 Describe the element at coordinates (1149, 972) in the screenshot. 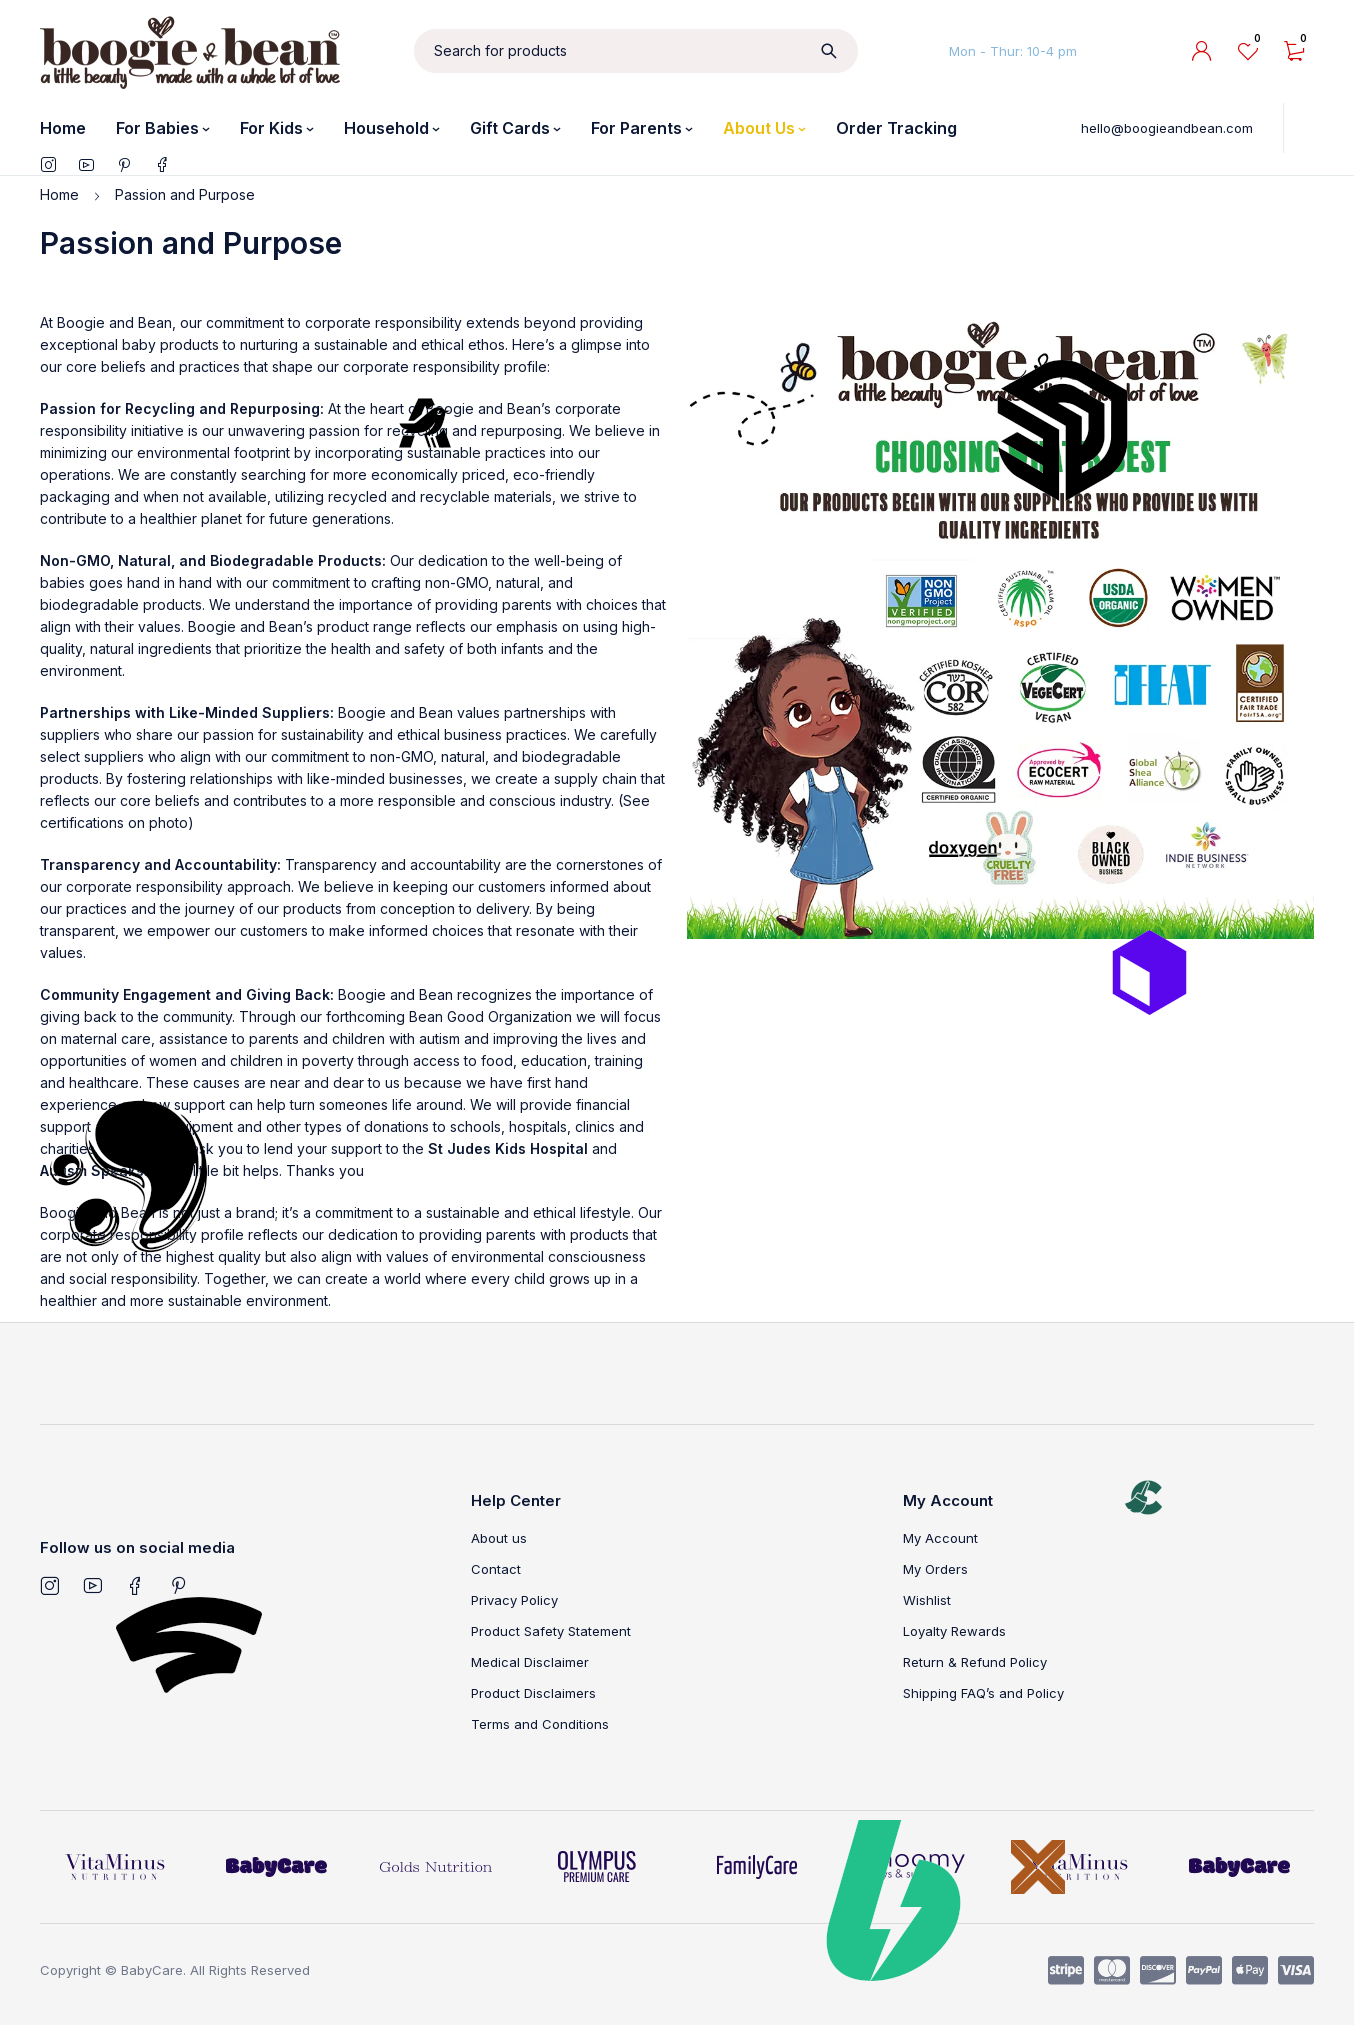

I see `open 3D modeling or design tools` at that location.